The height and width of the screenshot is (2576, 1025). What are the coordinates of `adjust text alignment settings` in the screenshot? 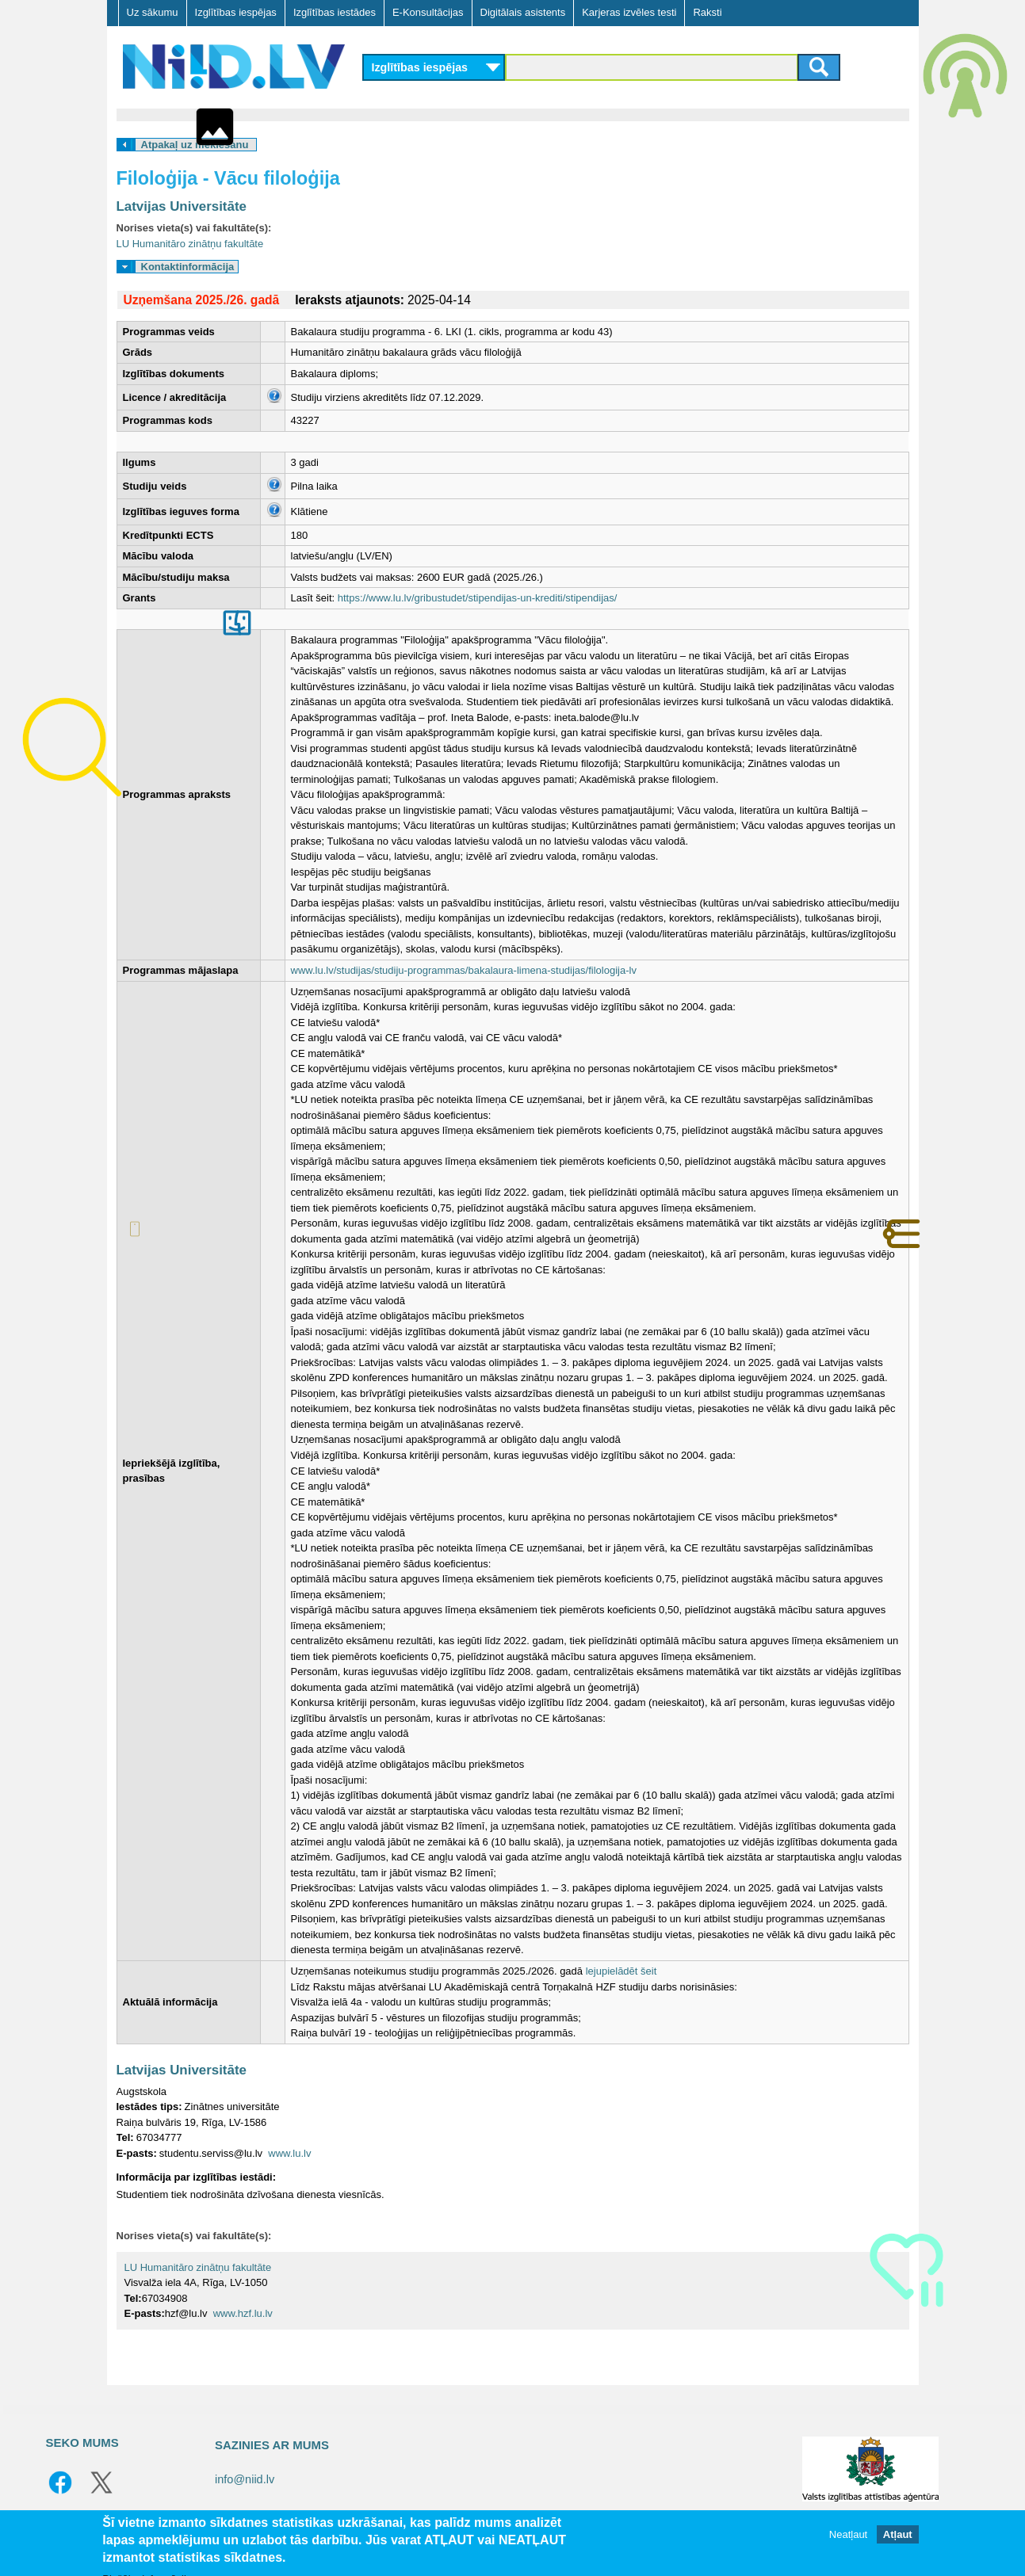 It's located at (901, 1234).